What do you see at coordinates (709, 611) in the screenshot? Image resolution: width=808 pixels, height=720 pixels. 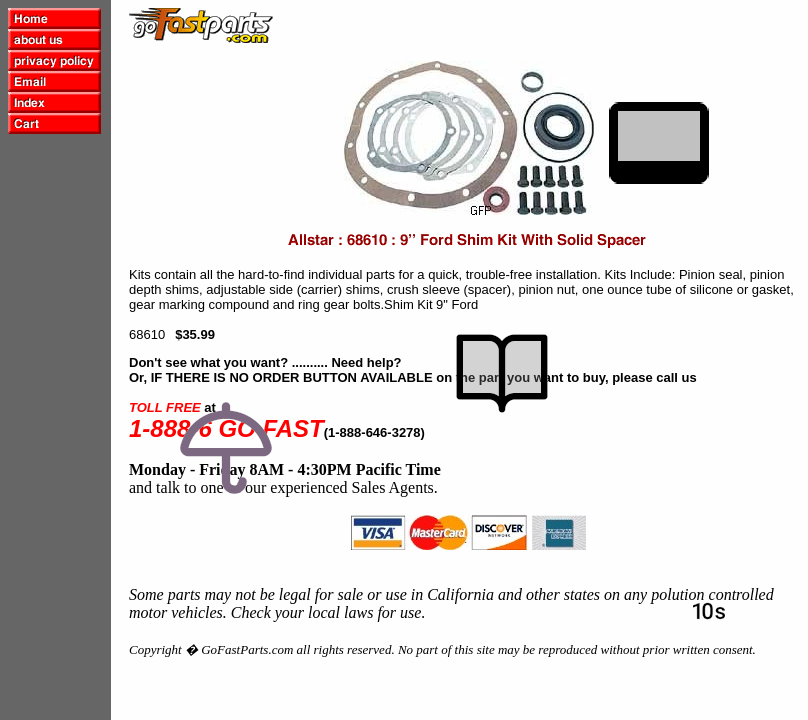 I see `set a 10-second timer` at bounding box center [709, 611].